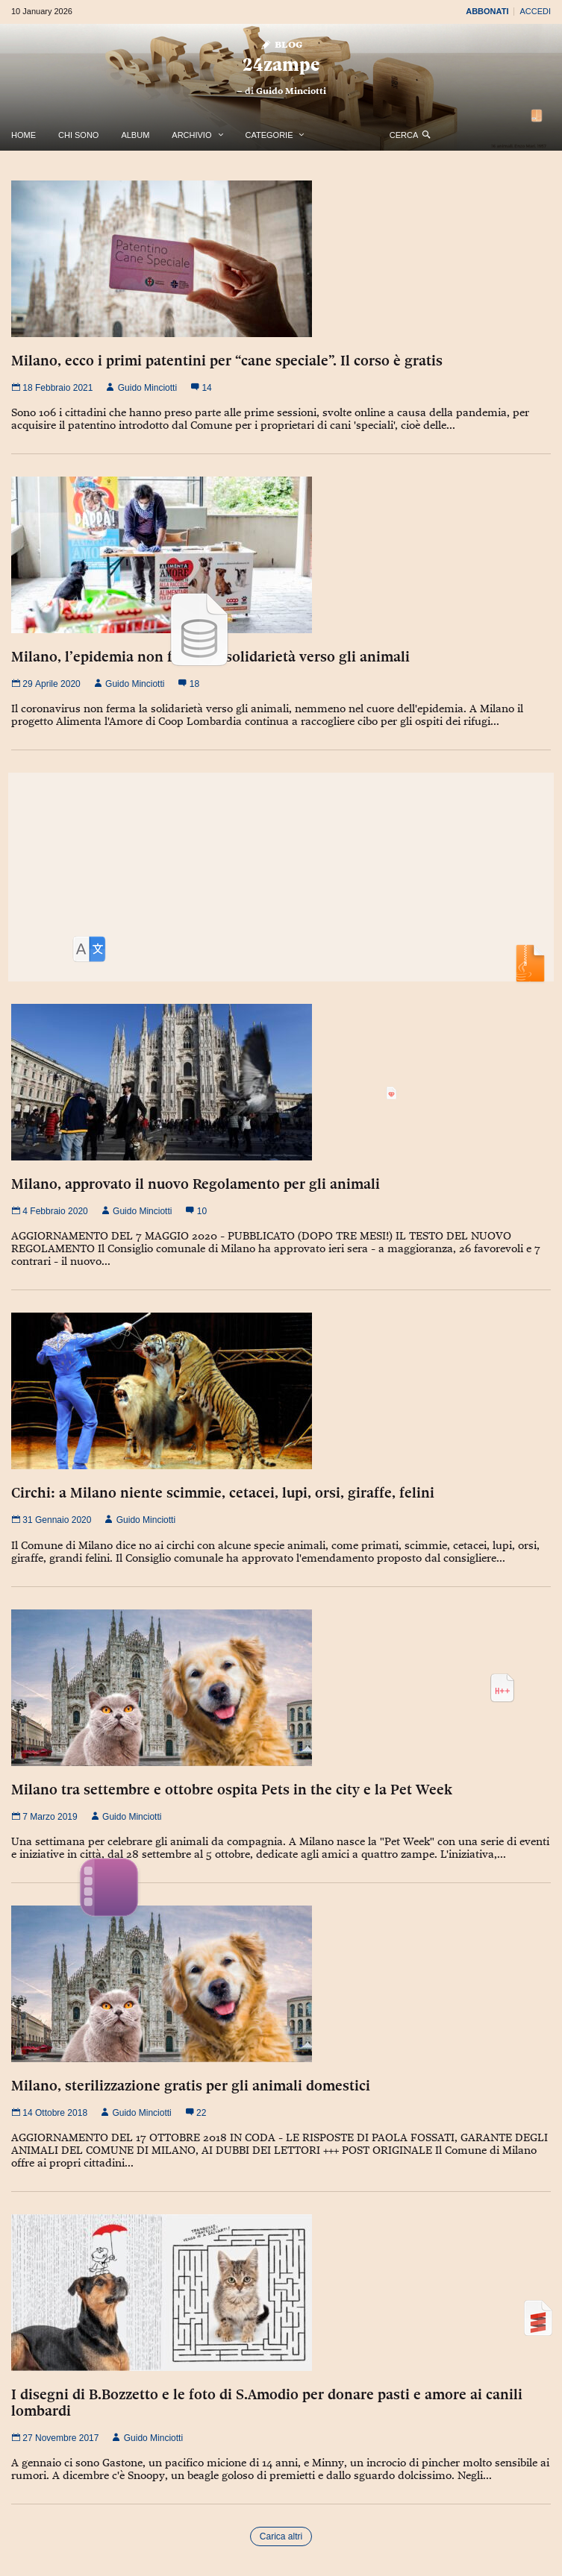 The height and width of the screenshot is (2576, 562). I want to click on compressed or archived file type, so click(537, 116).